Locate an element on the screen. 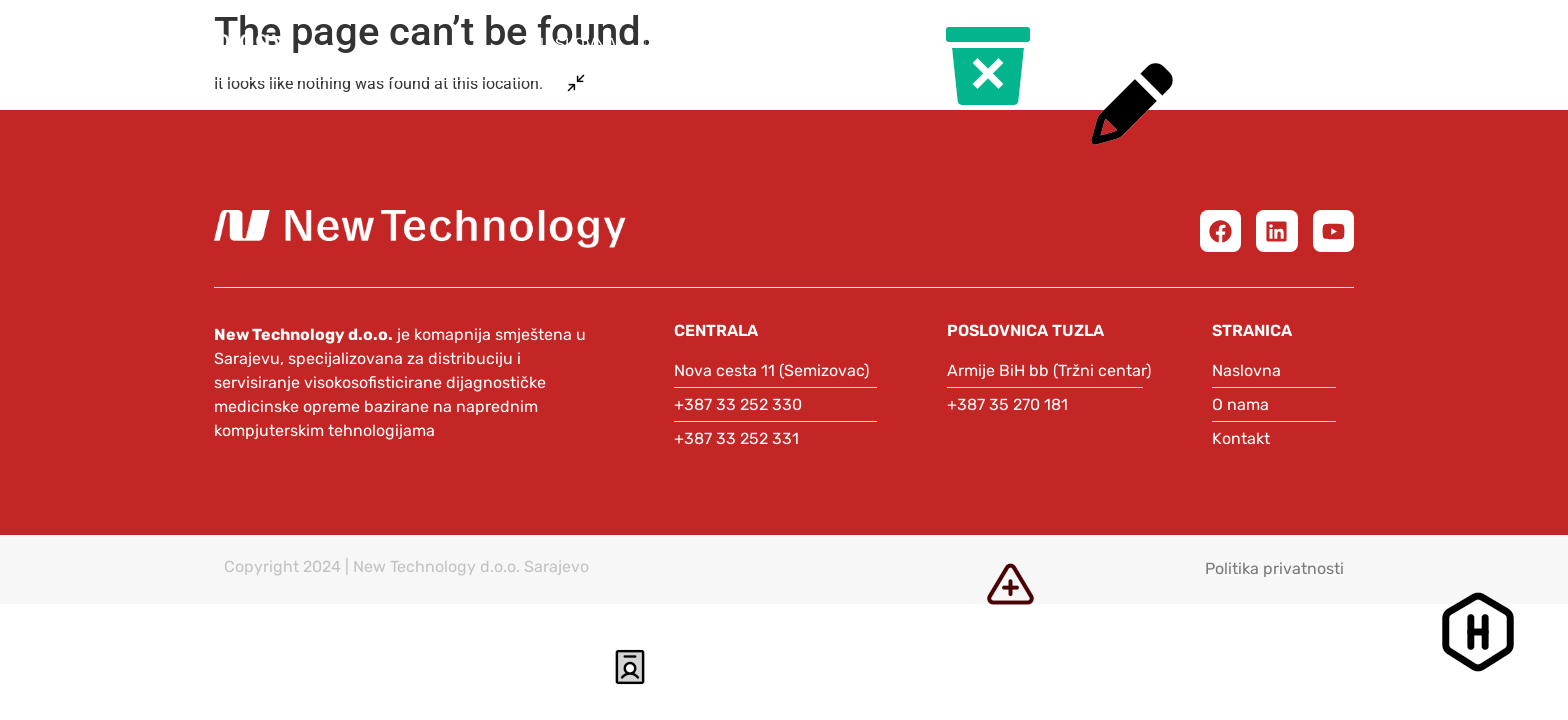 The height and width of the screenshot is (720, 1568). minimize or collapse the current window is located at coordinates (576, 83).